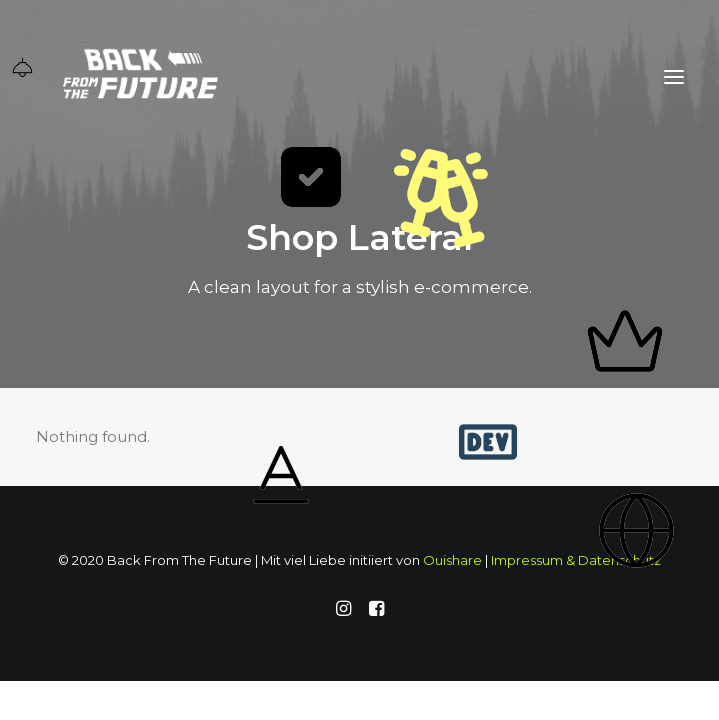 The image size is (719, 720). I want to click on link to dev.to profile or account, so click(488, 442).